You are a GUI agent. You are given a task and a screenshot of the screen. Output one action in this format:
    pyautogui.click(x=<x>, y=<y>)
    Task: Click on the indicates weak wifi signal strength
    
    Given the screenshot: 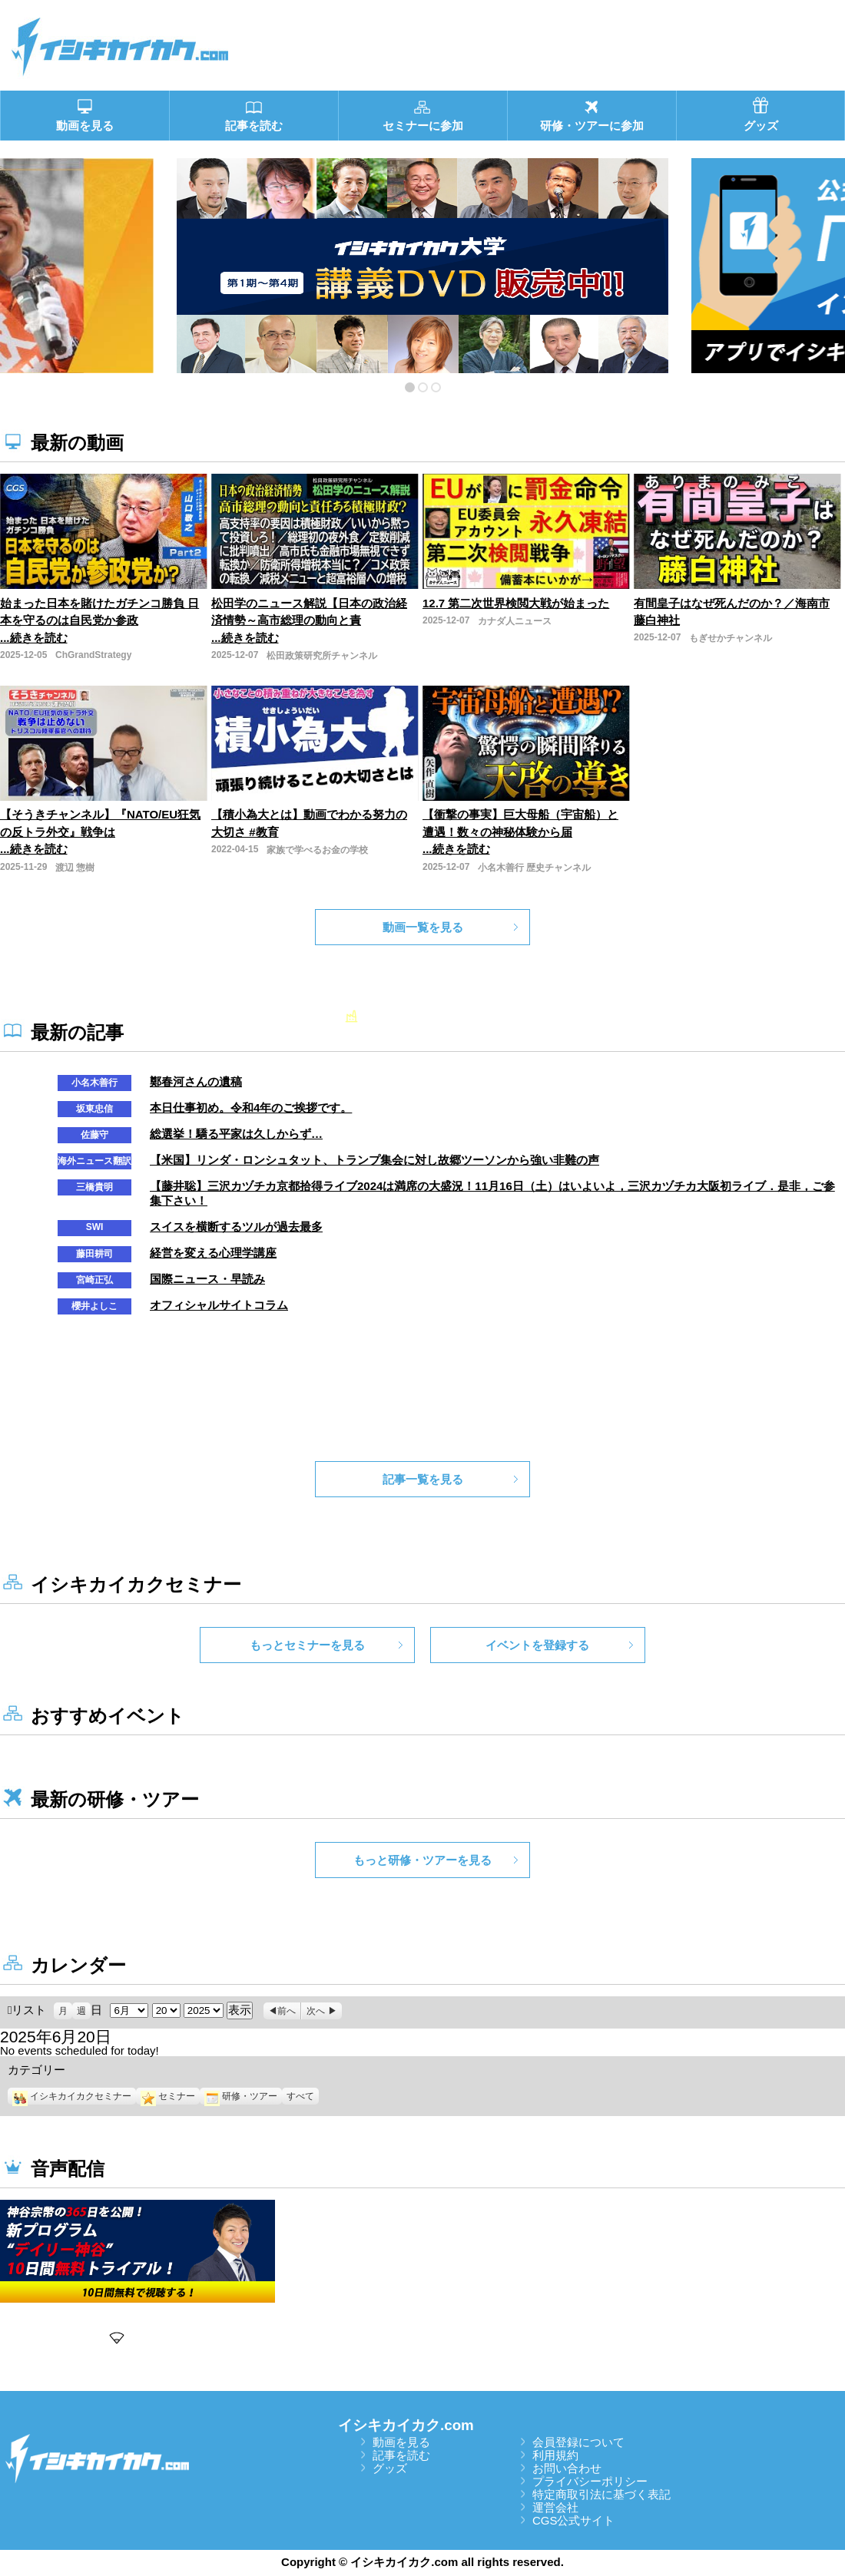 What is the action you would take?
    pyautogui.click(x=117, y=2338)
    